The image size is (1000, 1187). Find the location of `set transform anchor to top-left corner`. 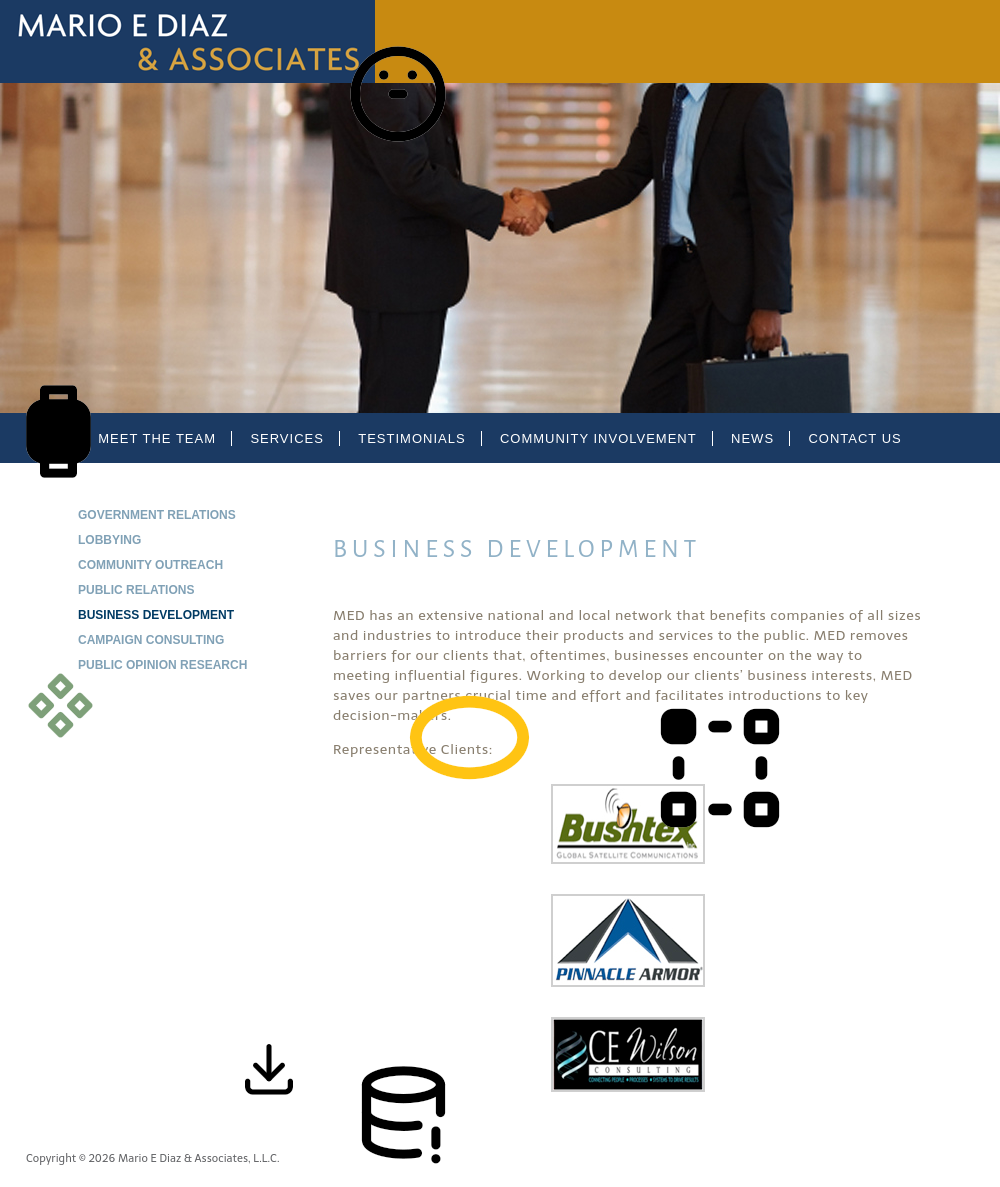

set transform anchor to top-left corner is located at coordinates (720, 768).